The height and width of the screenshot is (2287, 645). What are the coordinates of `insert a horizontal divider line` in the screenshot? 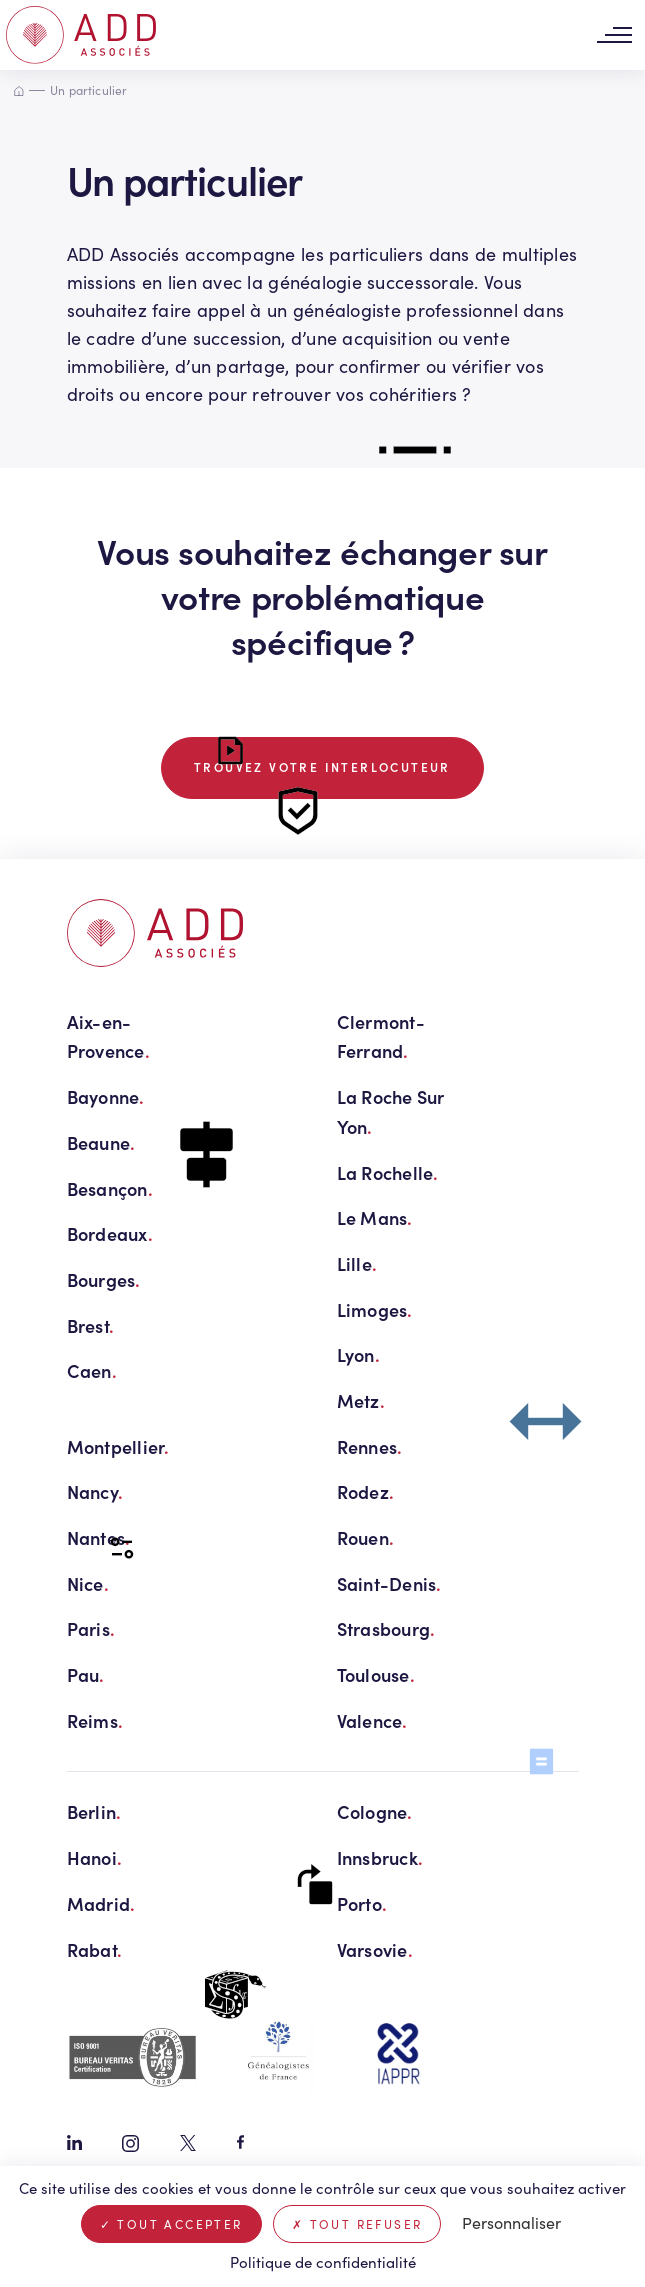 It's located at (415, 450).